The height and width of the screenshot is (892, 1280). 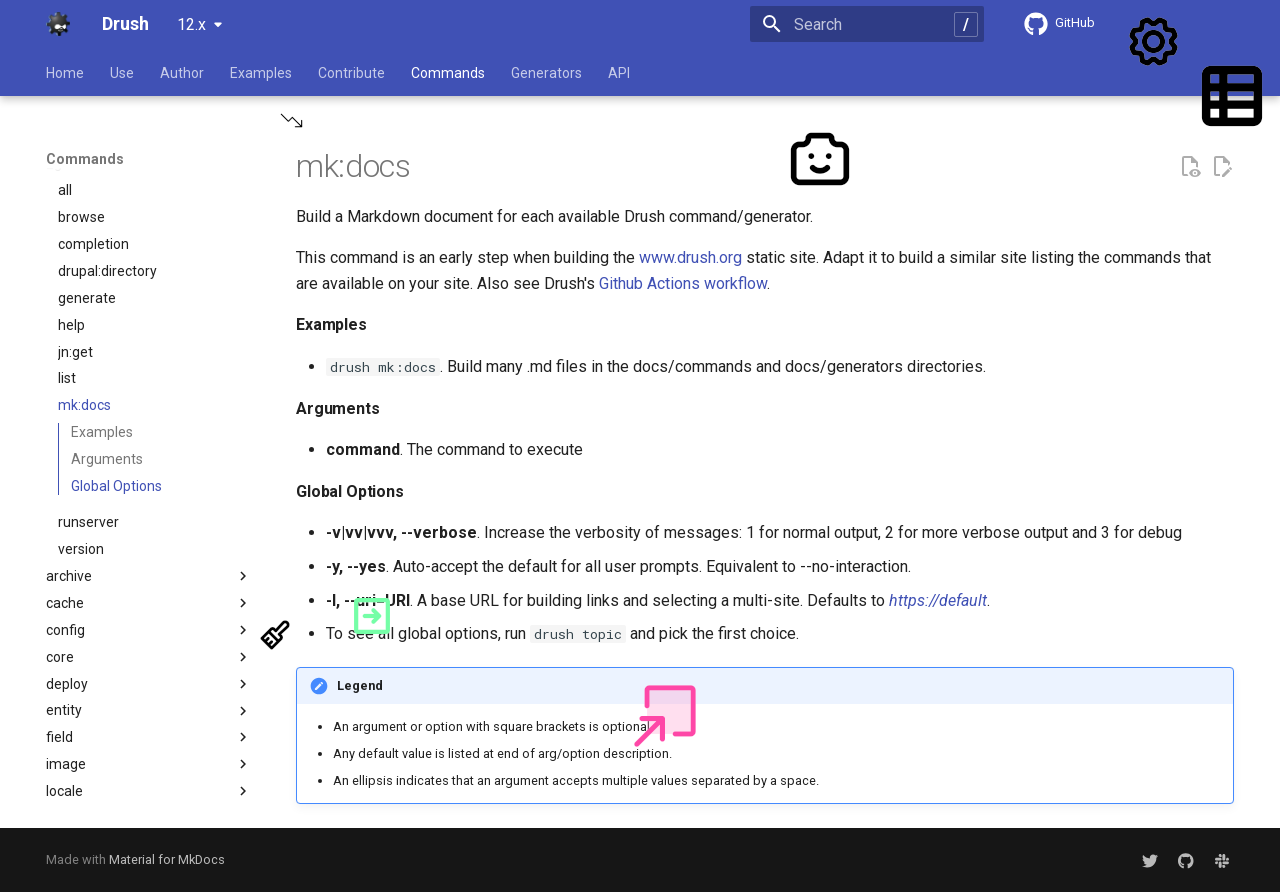 What do you see at coordinates (275, 634) in the screenshot?
I see `access painting or drawing tools` at bounding box center [275, 634].